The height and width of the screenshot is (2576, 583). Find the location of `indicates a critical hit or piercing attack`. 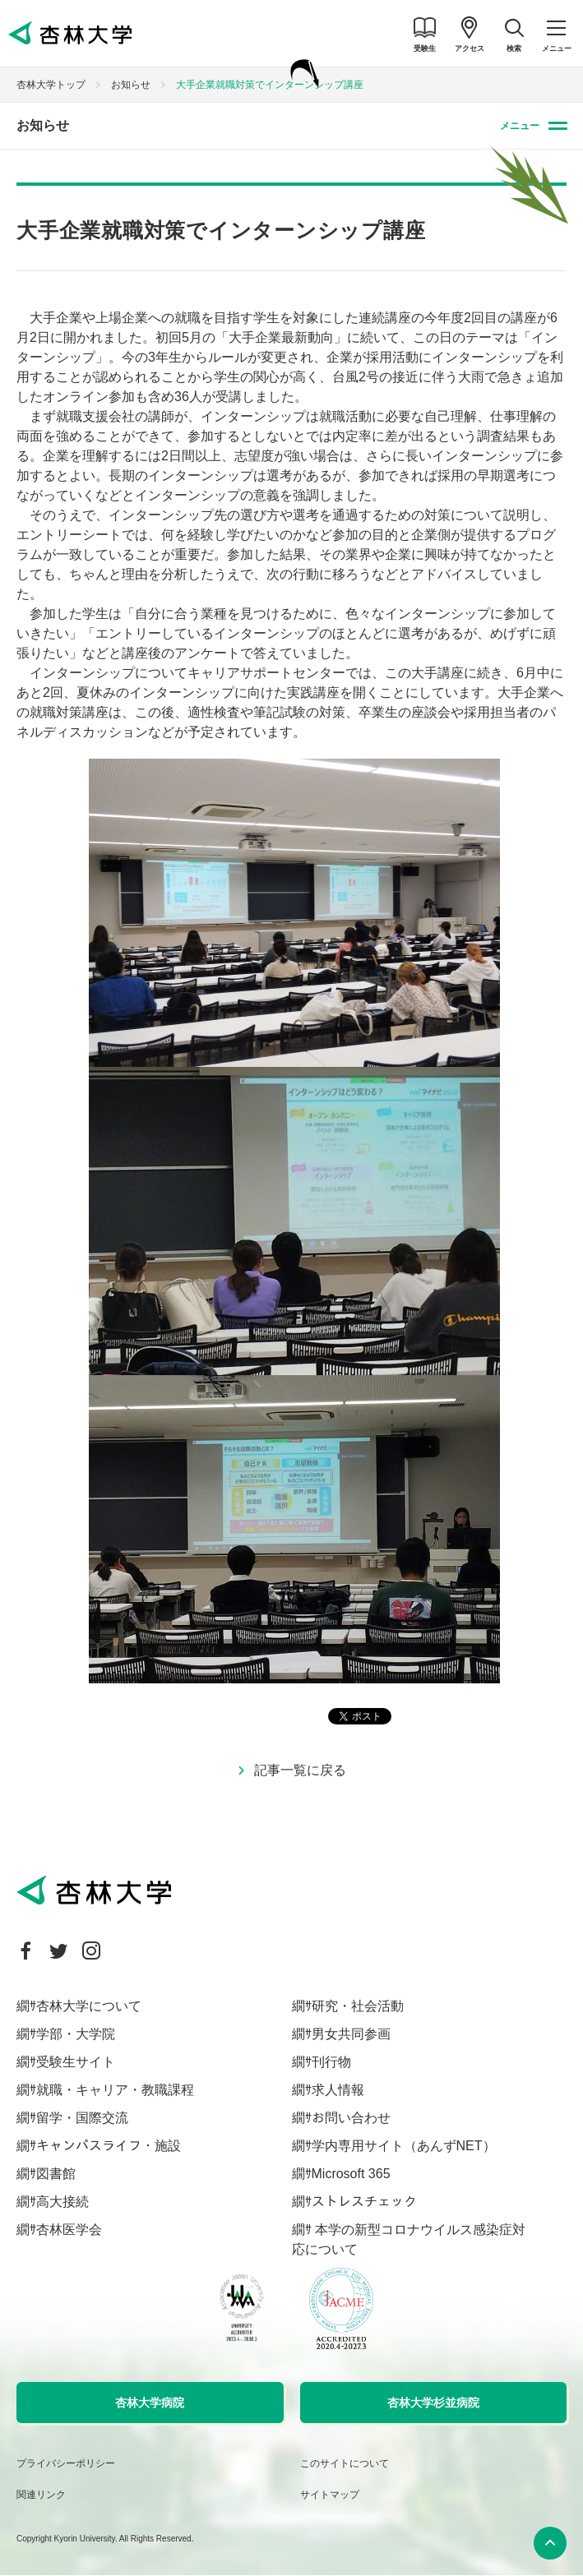

indicates a critical hit or piercing attack is located at coordinates (529, 185).